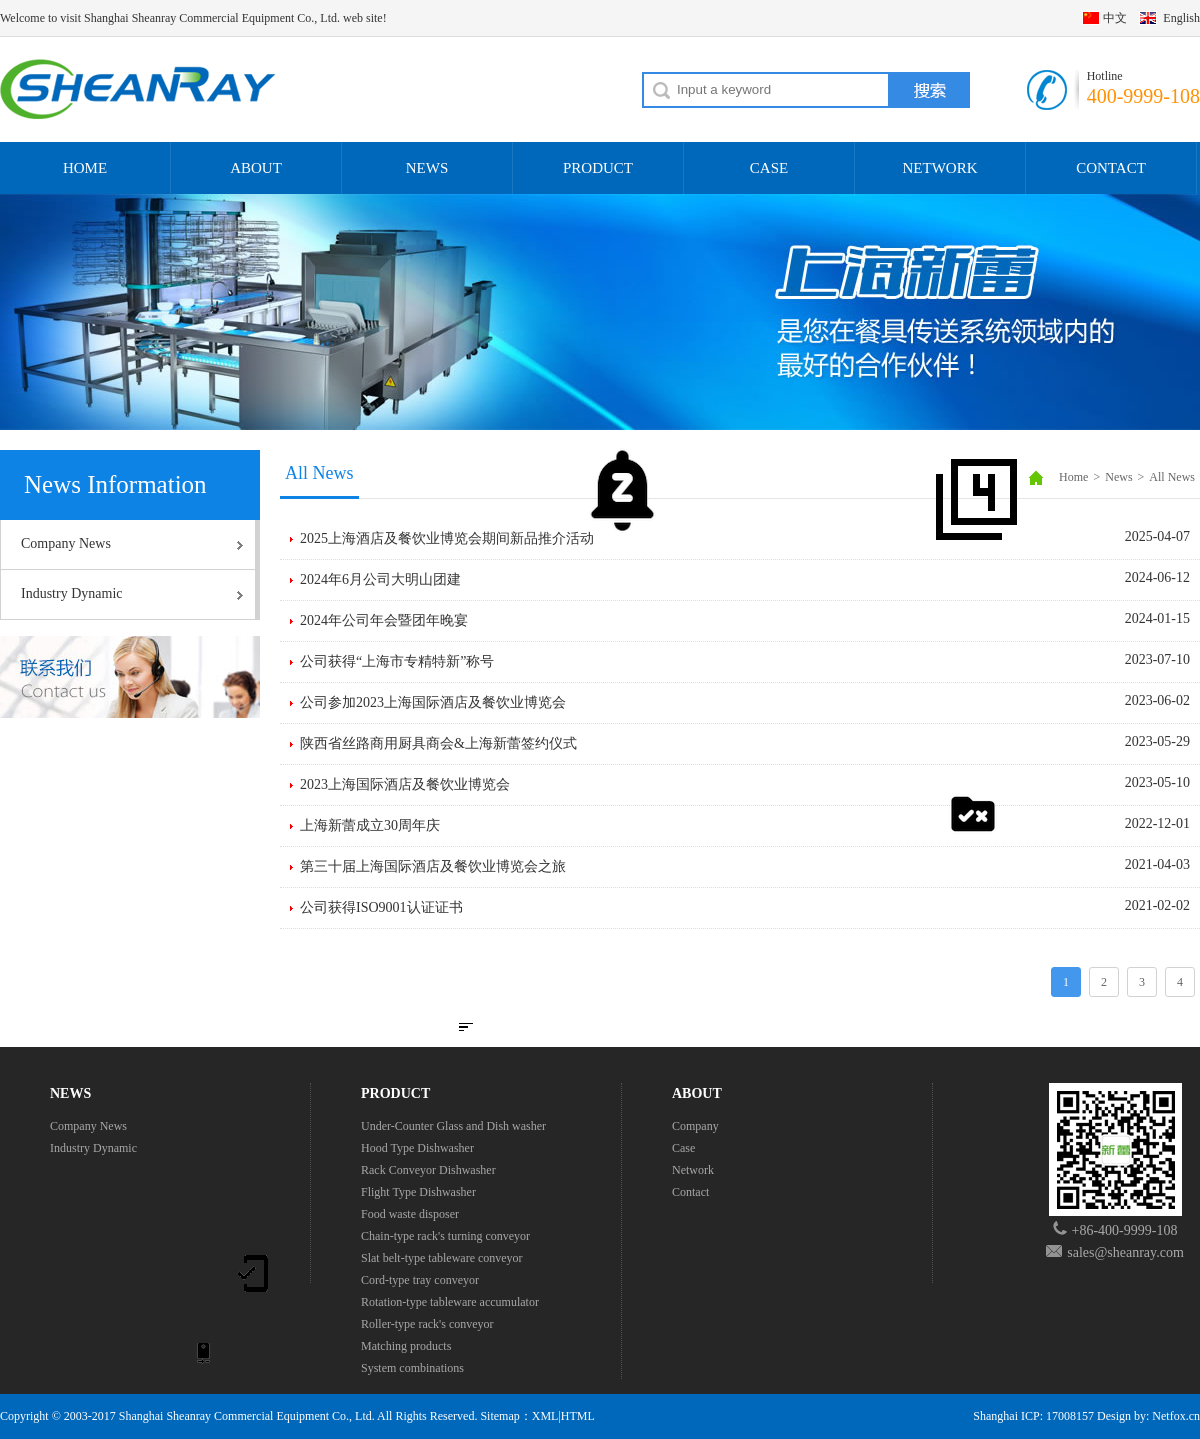 Image resolution: width=1200 pixels, height=1439 pixels. What do you see at coordinates (252, 1273) in the screenshot?
I see `indicates mobile-friendly or responsive design` at bounding box center [252, 1273].